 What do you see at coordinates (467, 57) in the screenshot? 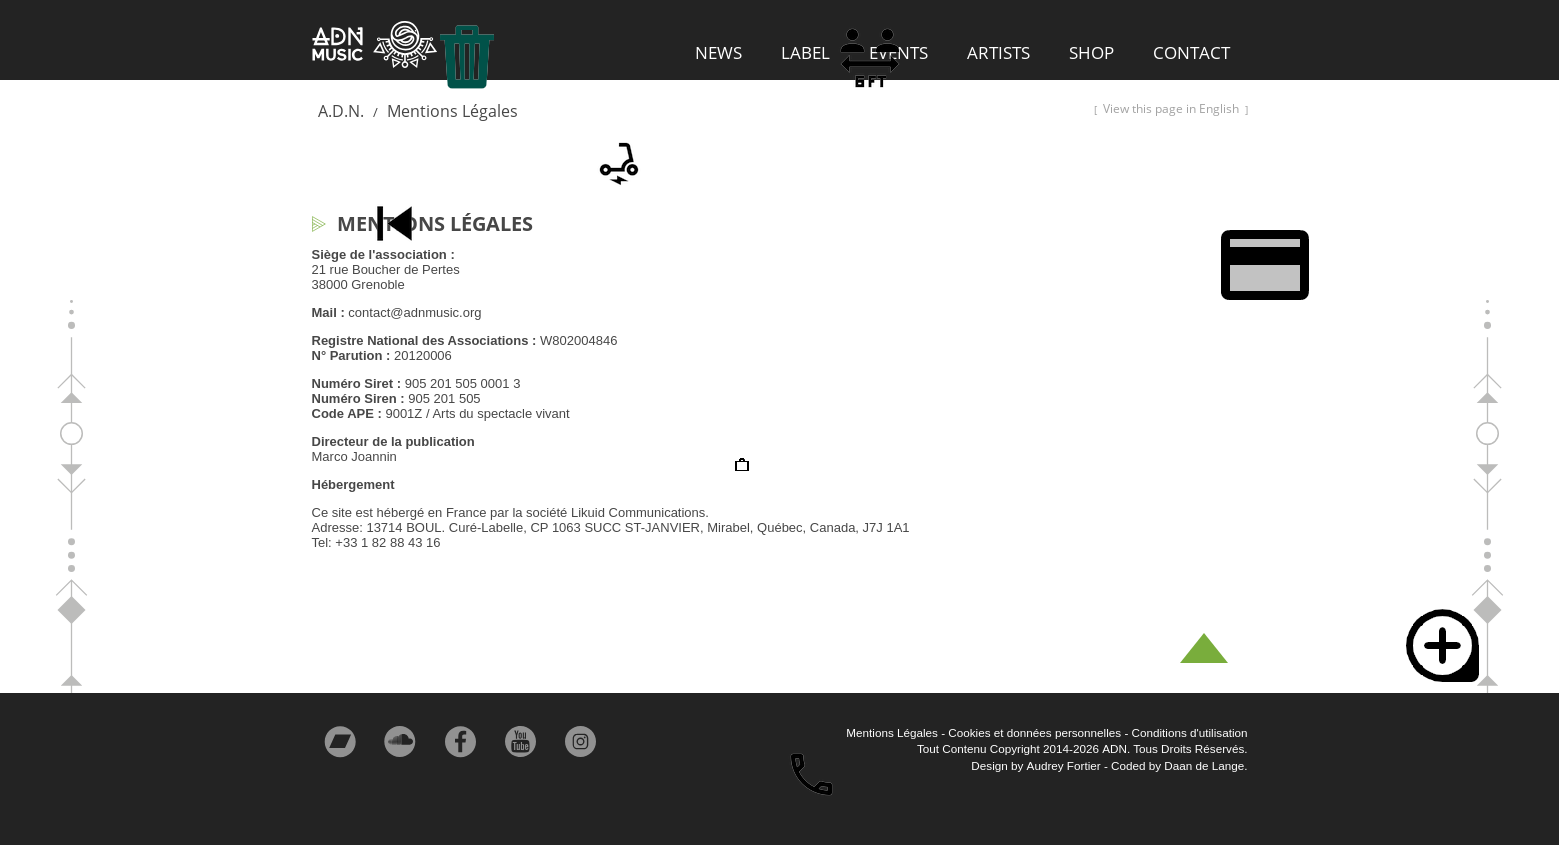
I see `delete this item` at bounding box center [467, 57].